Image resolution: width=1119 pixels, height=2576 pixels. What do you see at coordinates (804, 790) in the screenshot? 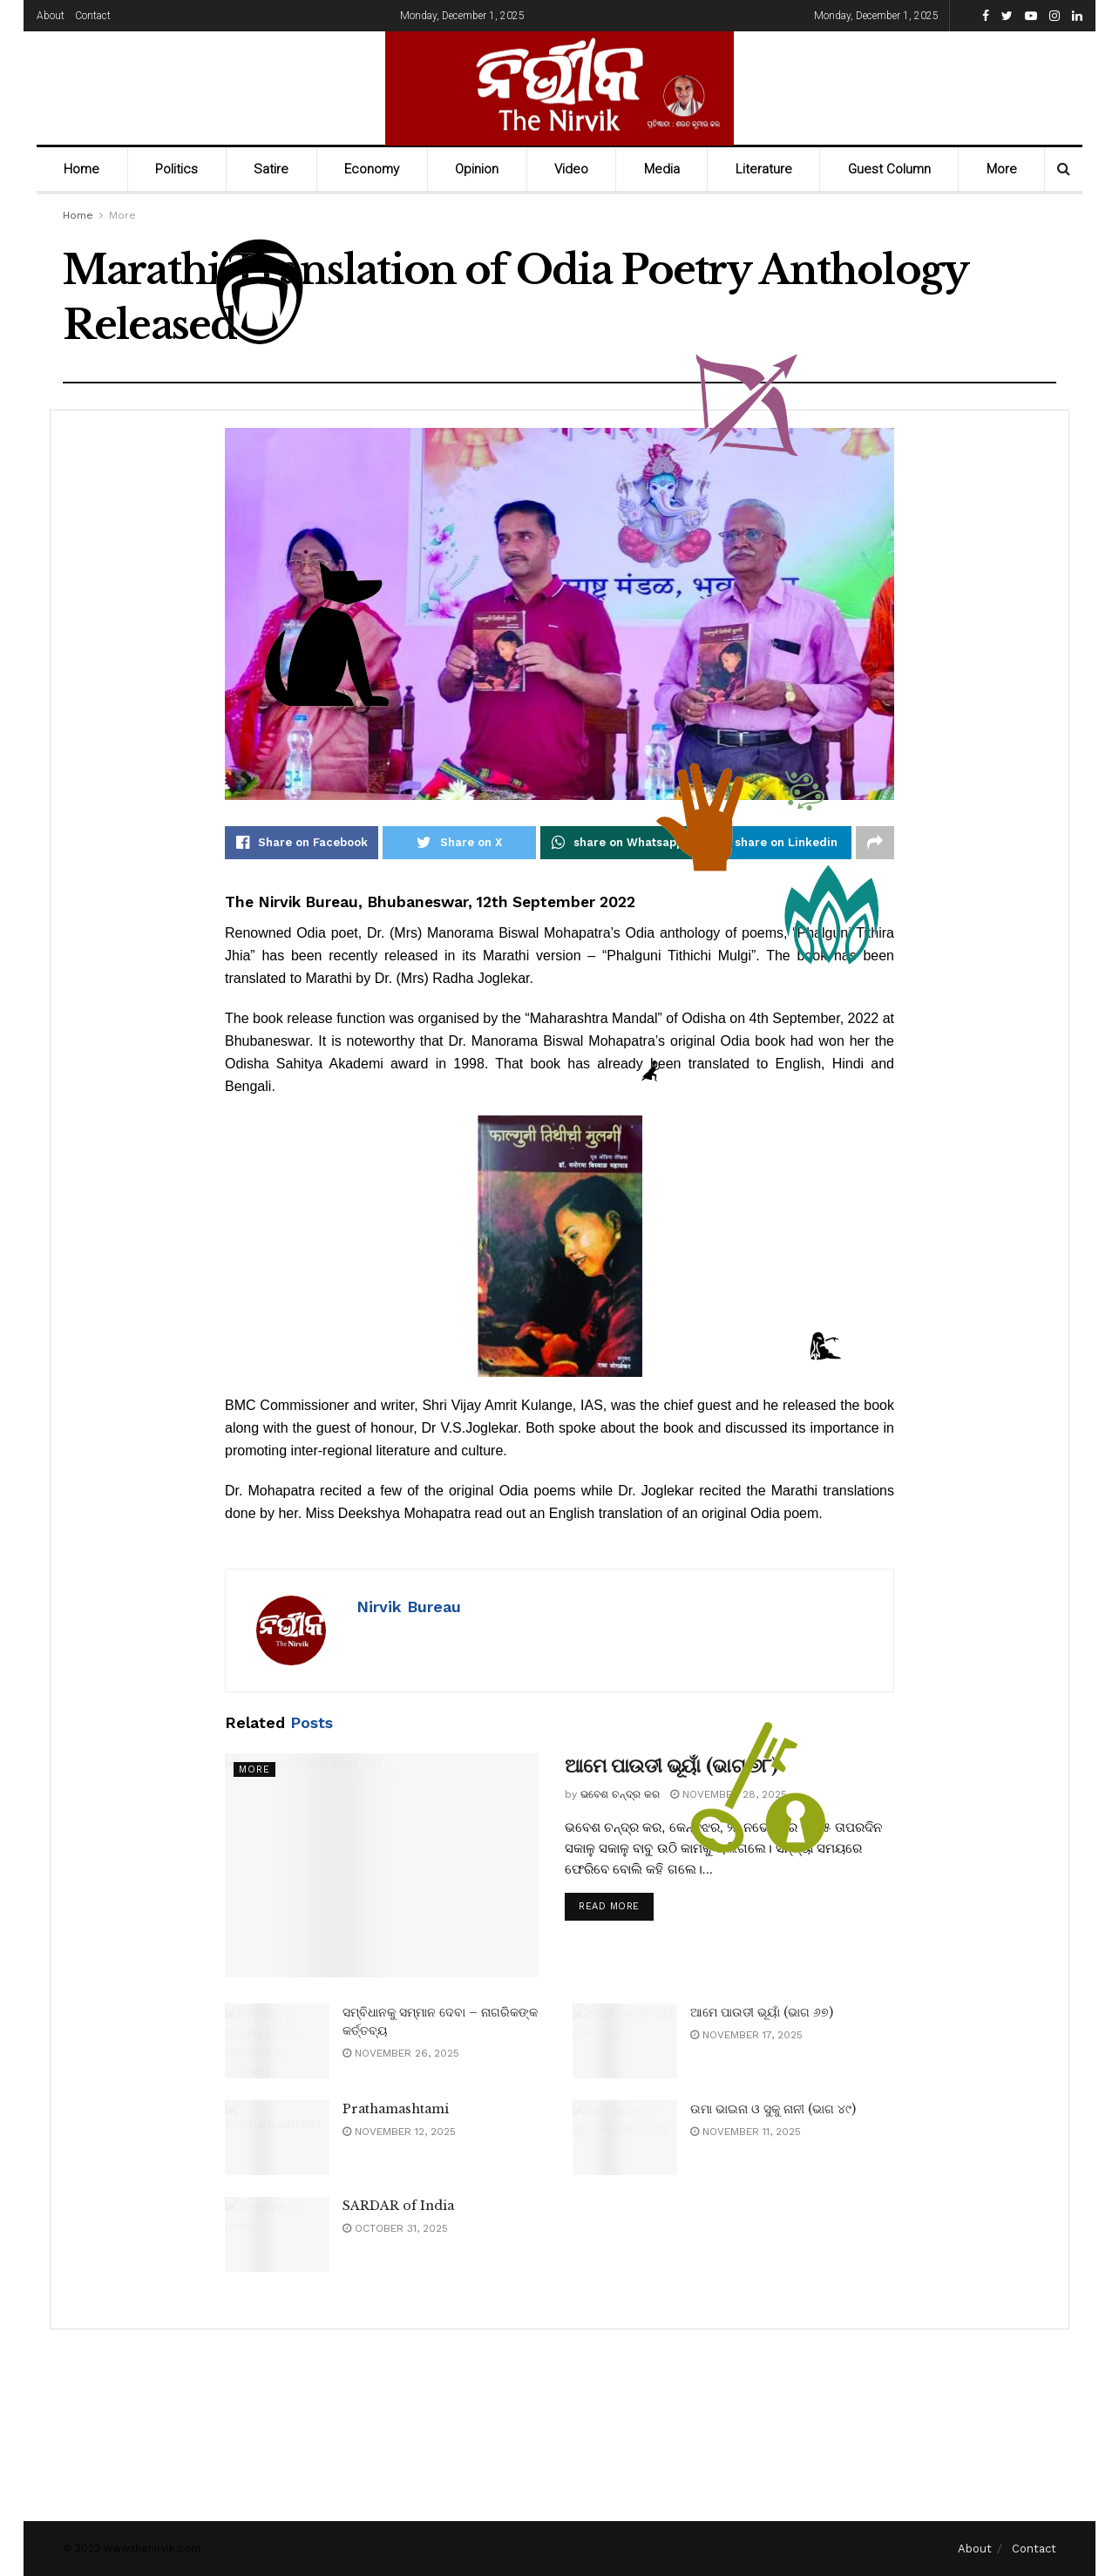
I see `navigate a slalom or obstacle course` at bounding box center [804, 790].